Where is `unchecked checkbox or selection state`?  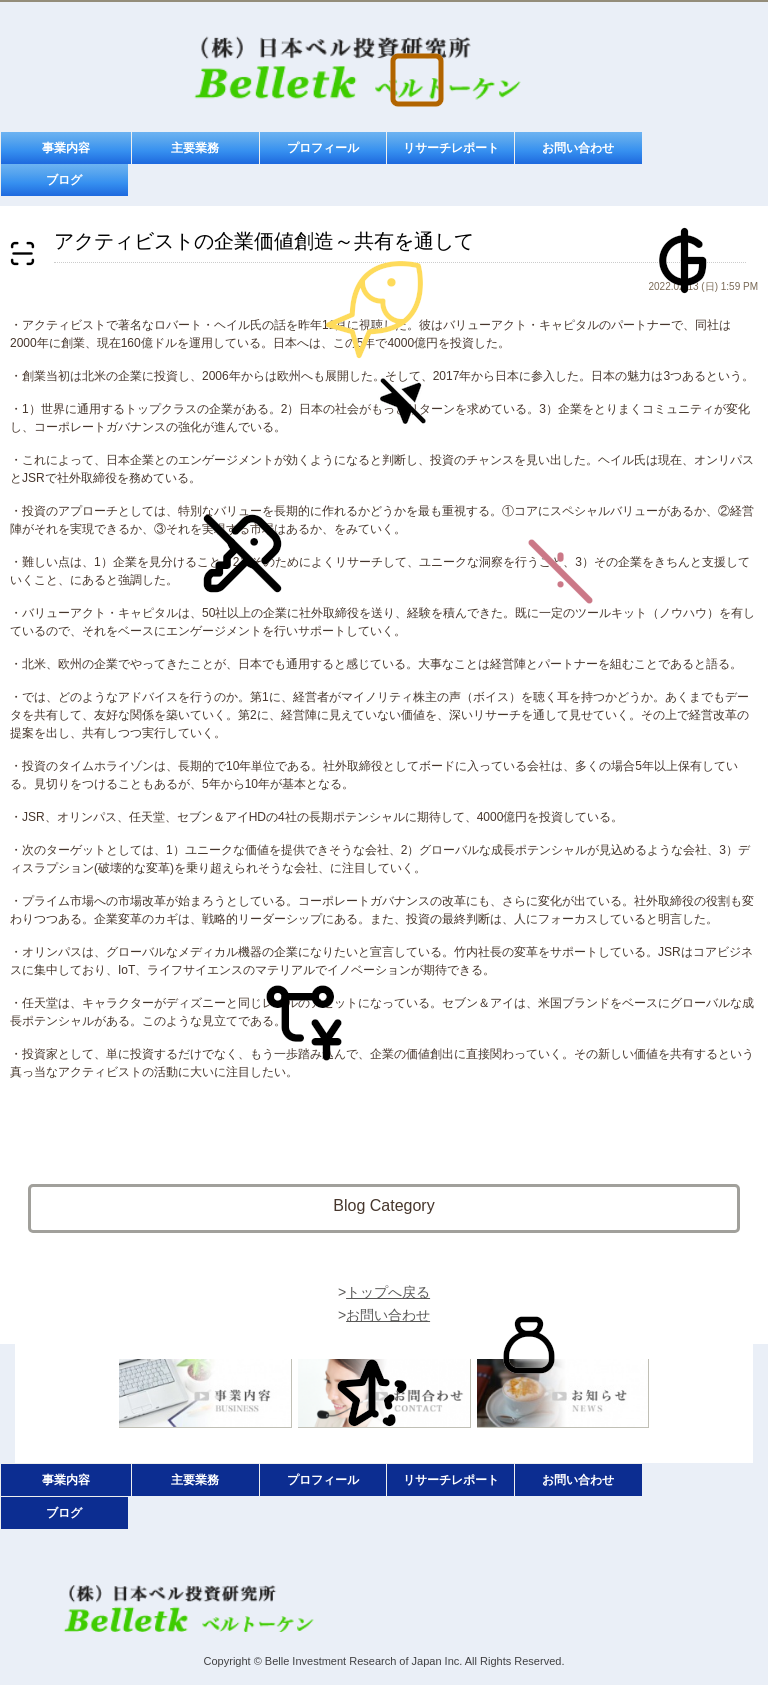
unchecked checkbox or selection state is located at coordinates (417, 80).